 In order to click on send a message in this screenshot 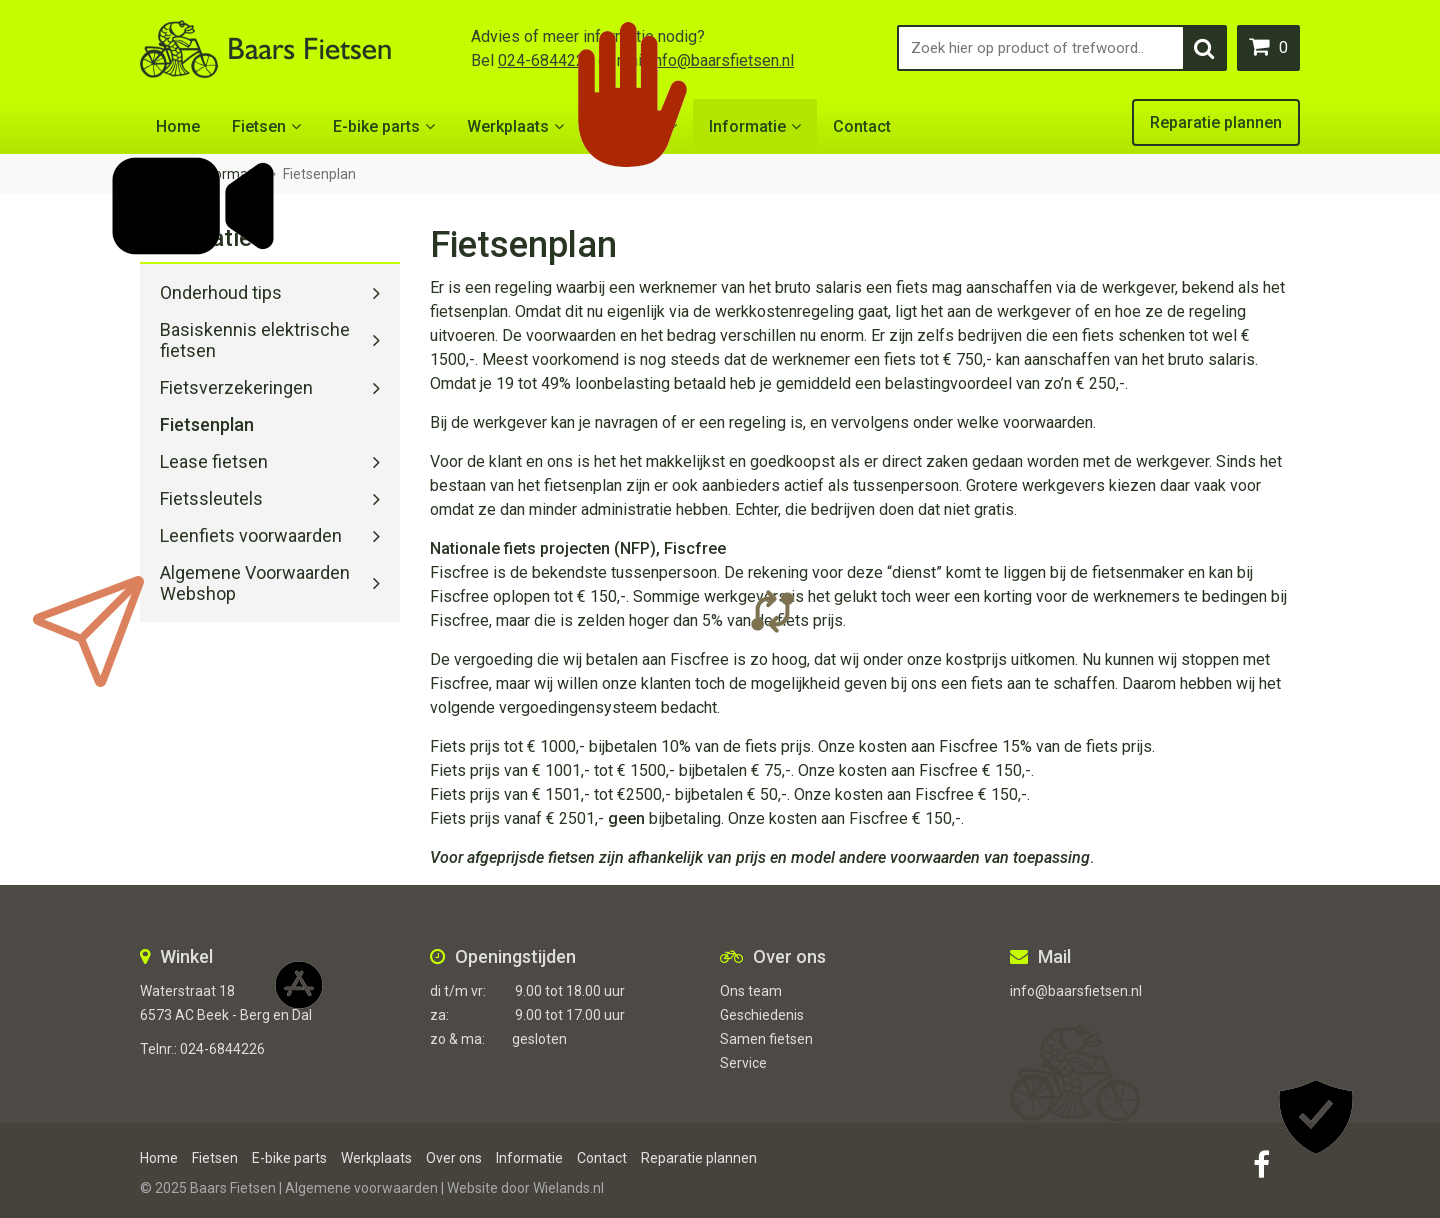, I will do `click(88, 631)`.